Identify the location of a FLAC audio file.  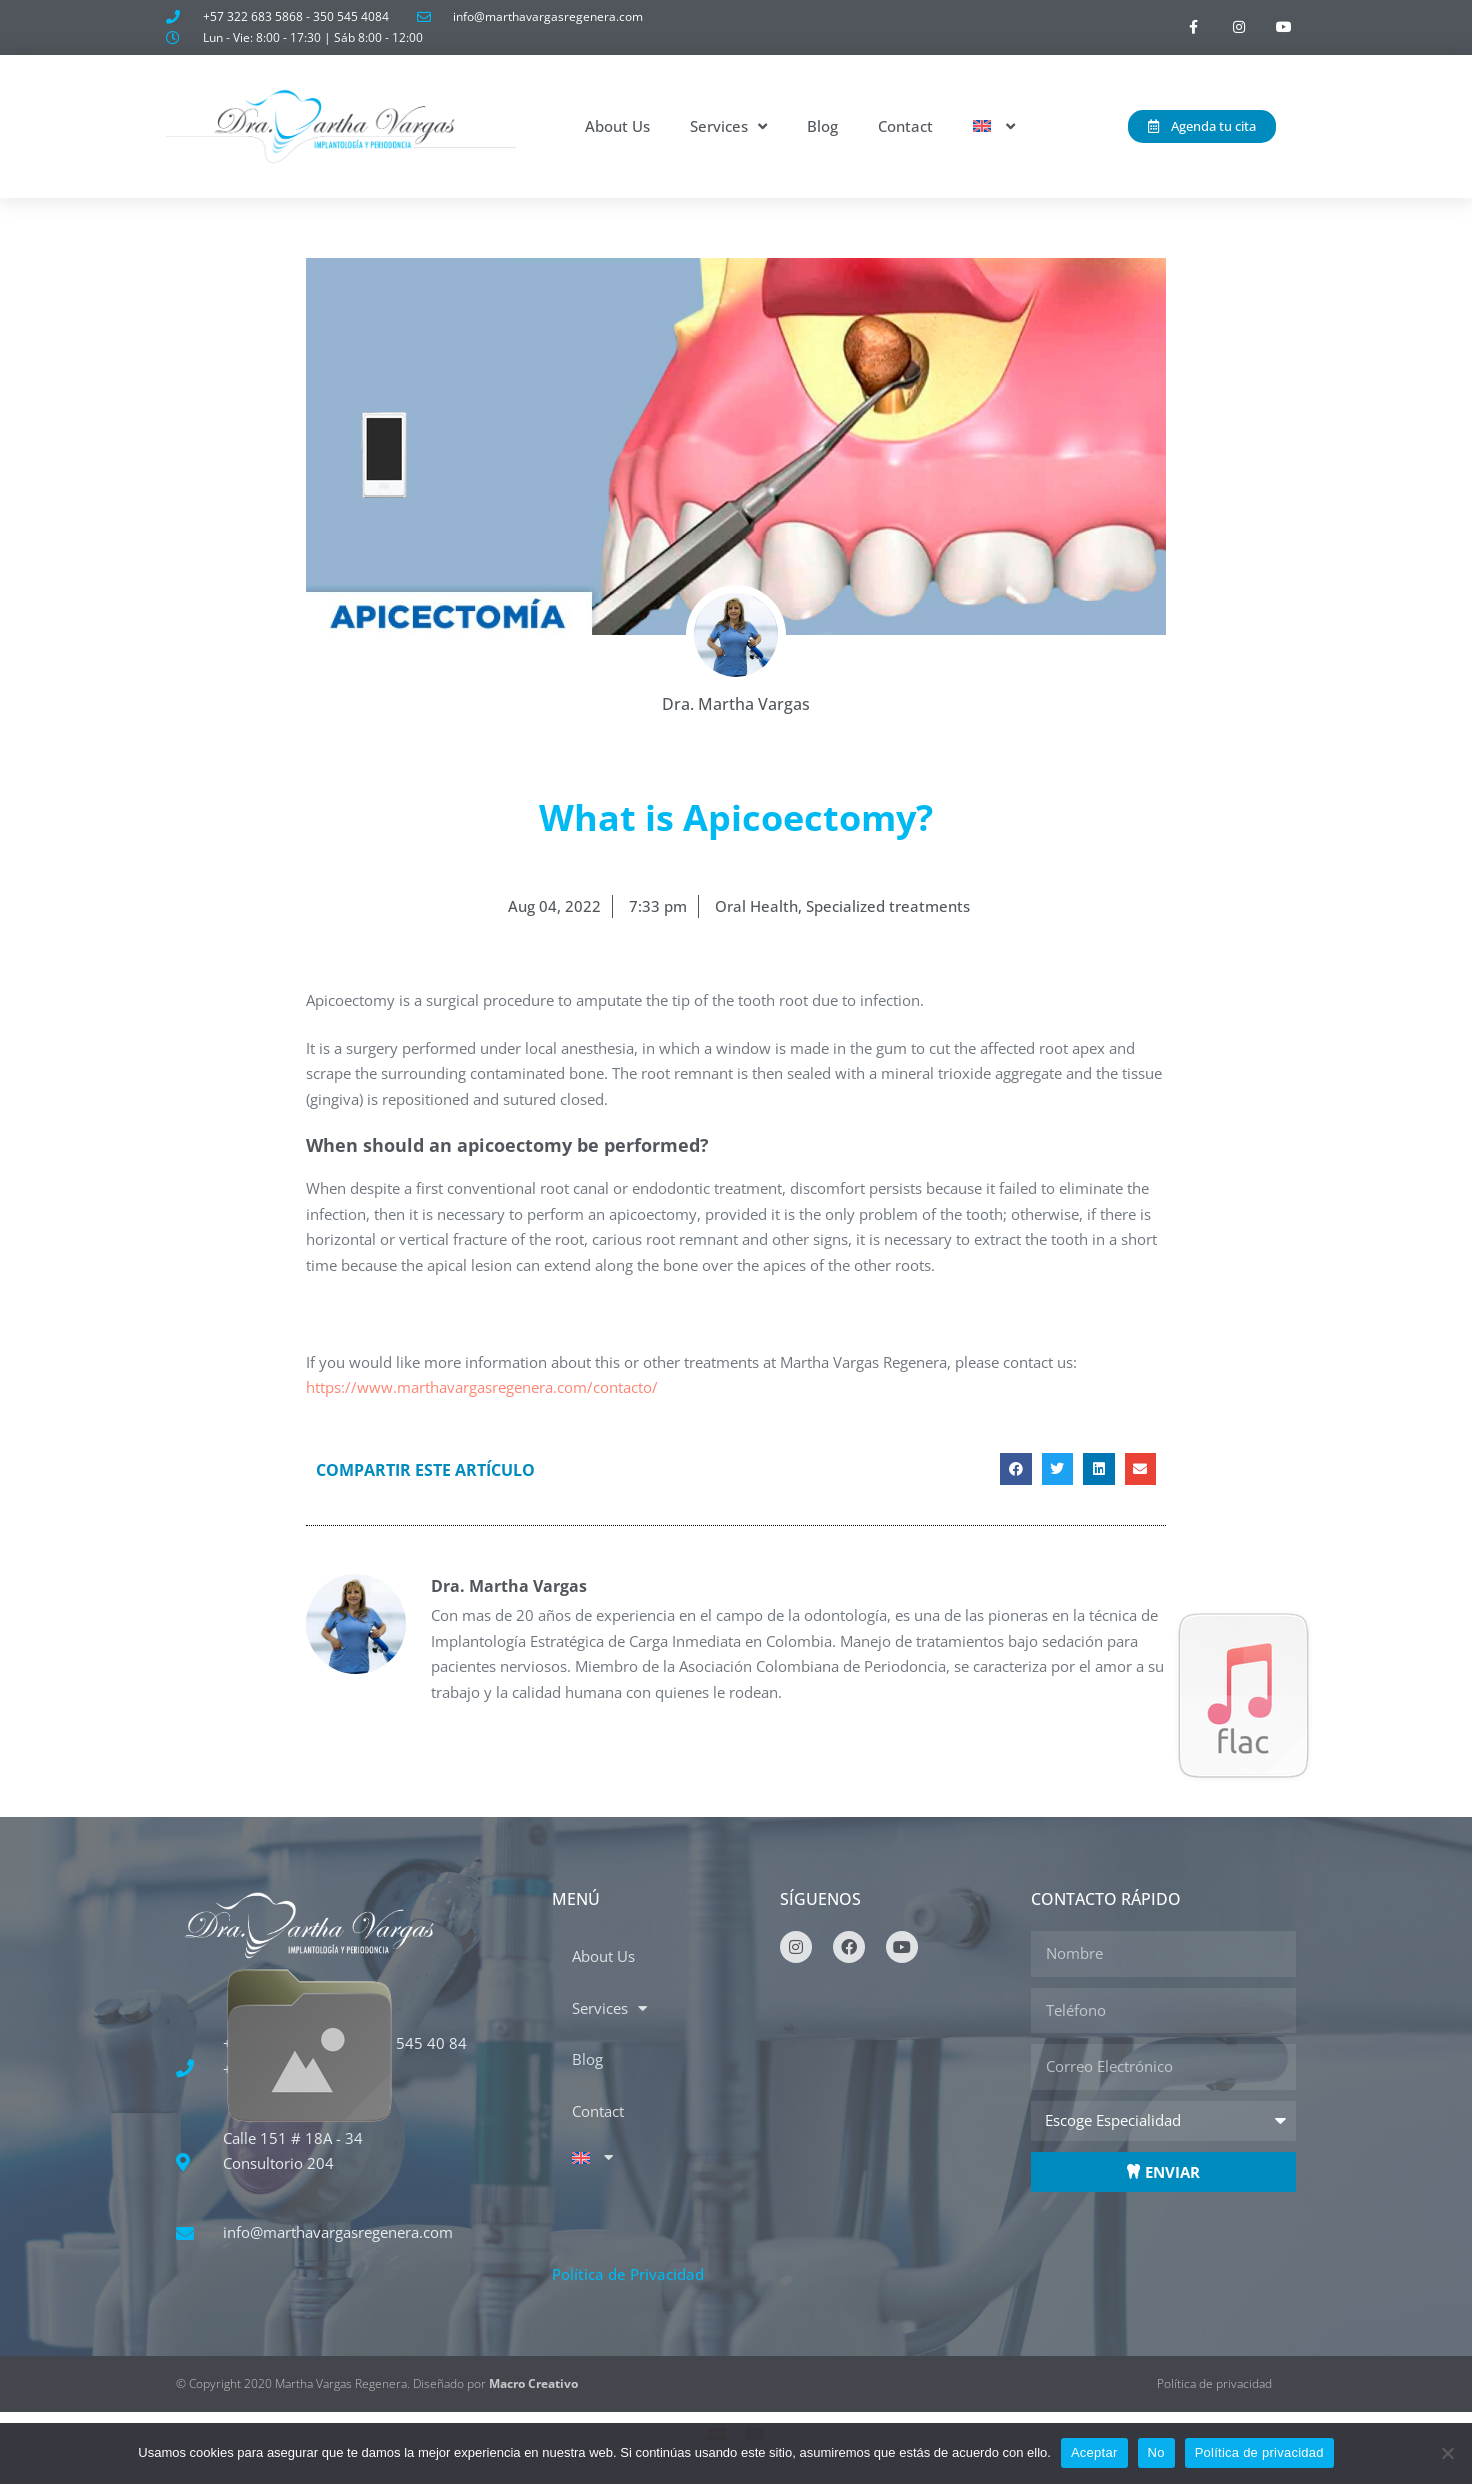
(1243, 1695).